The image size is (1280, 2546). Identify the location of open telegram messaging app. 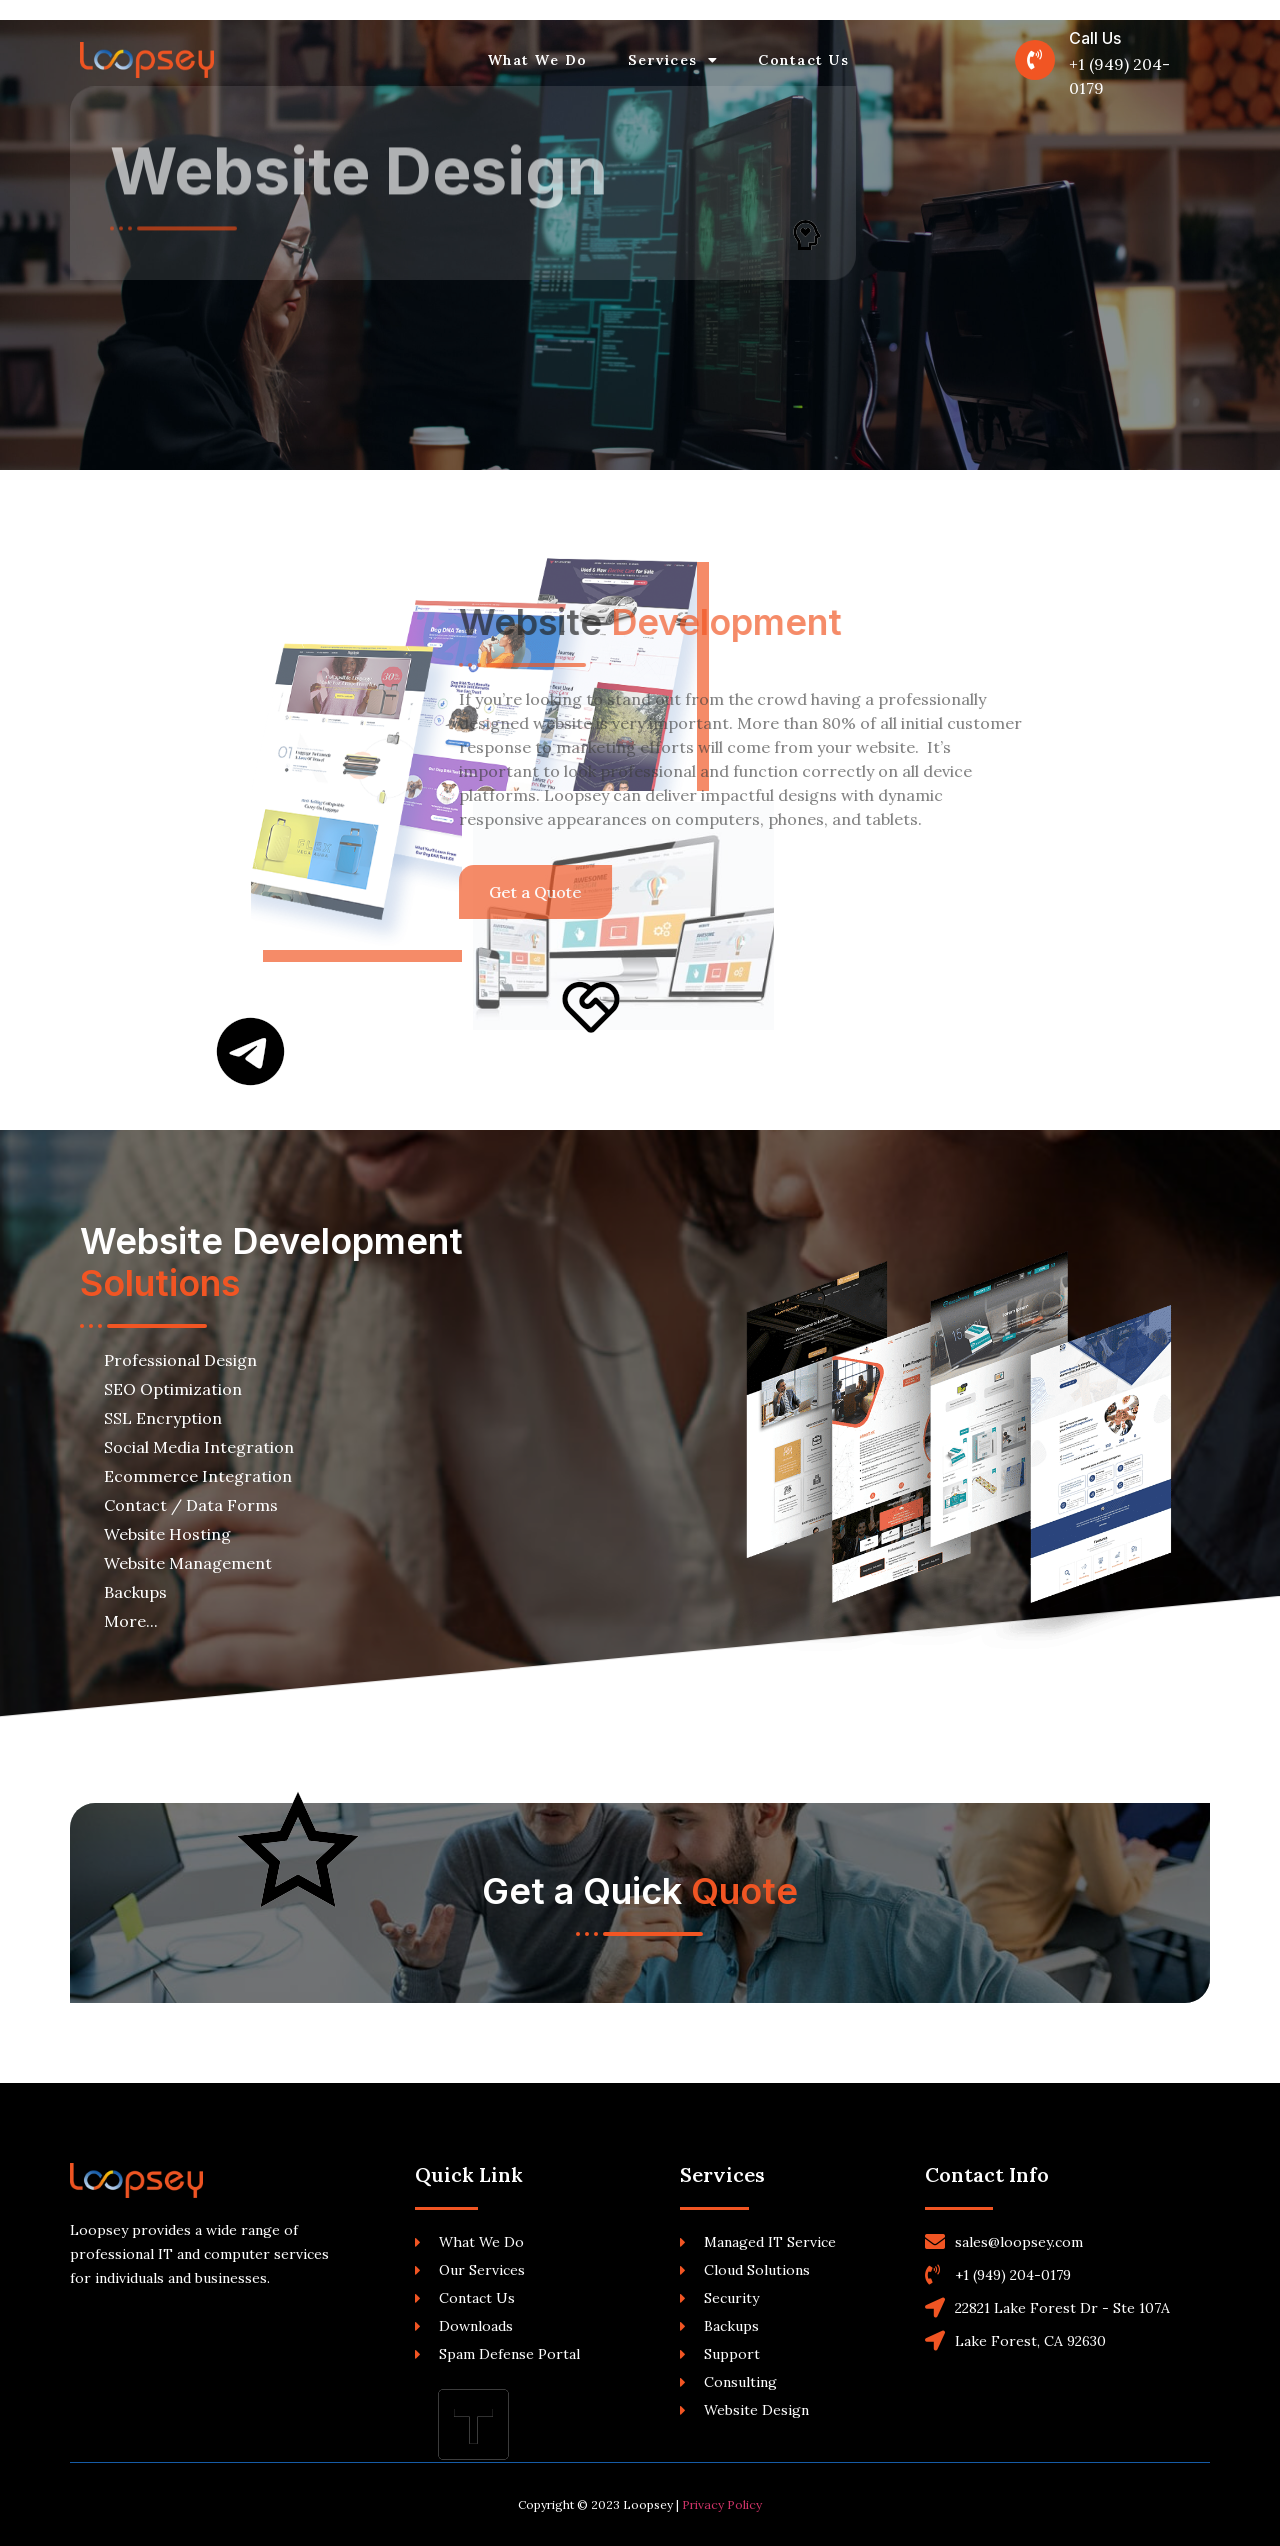
(250, 1051).